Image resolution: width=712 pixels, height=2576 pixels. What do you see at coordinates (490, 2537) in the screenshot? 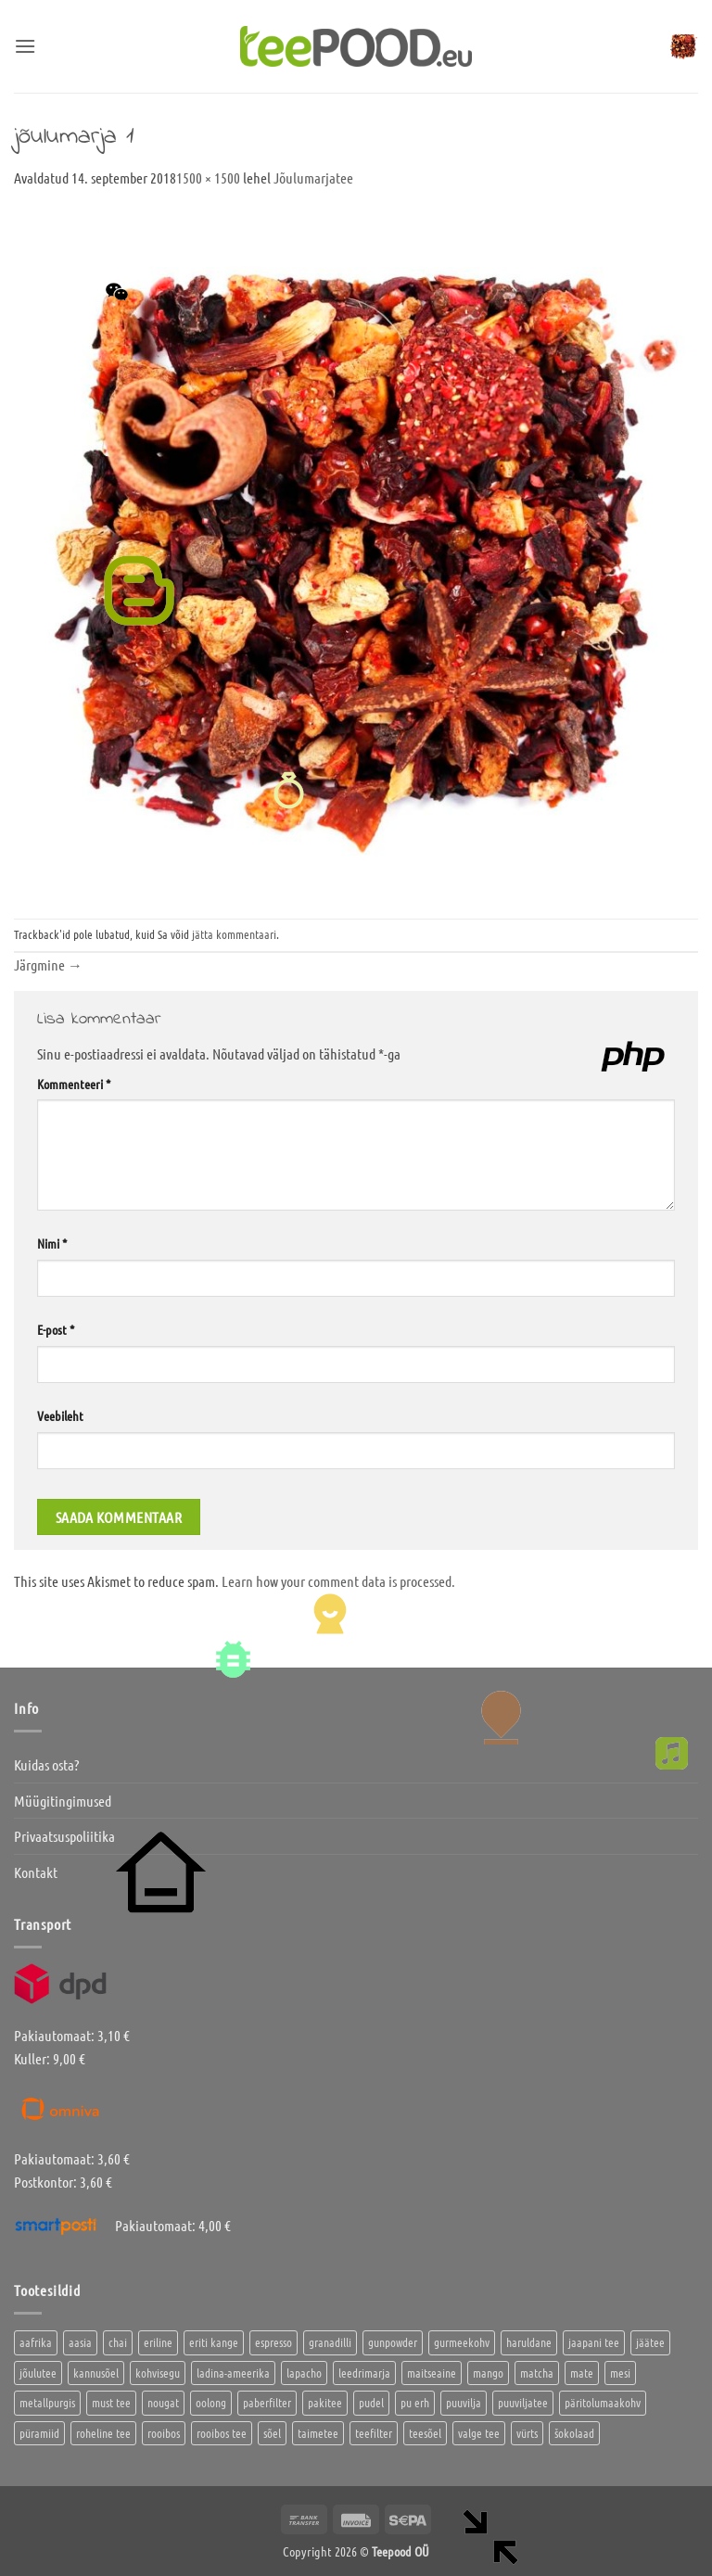
I see `collapse or minimize an expanded view` at bounding box center [490, 2537].